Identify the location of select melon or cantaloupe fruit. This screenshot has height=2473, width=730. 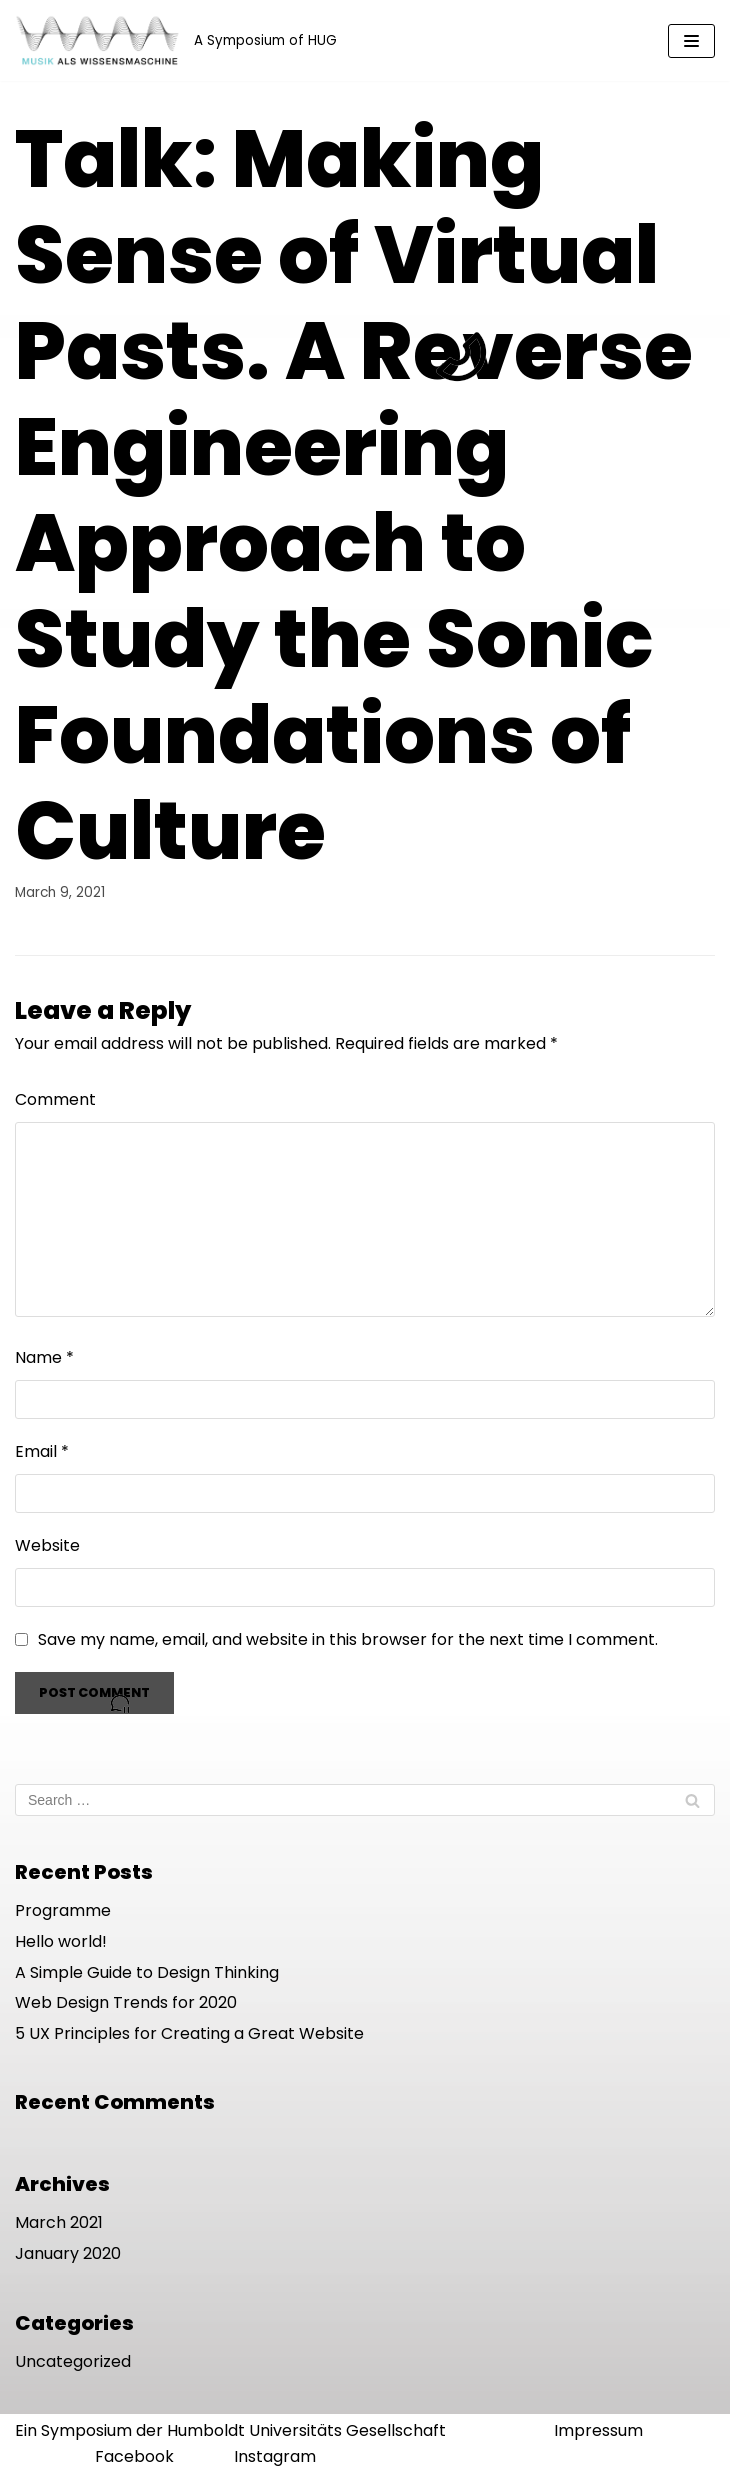
(462, 357).